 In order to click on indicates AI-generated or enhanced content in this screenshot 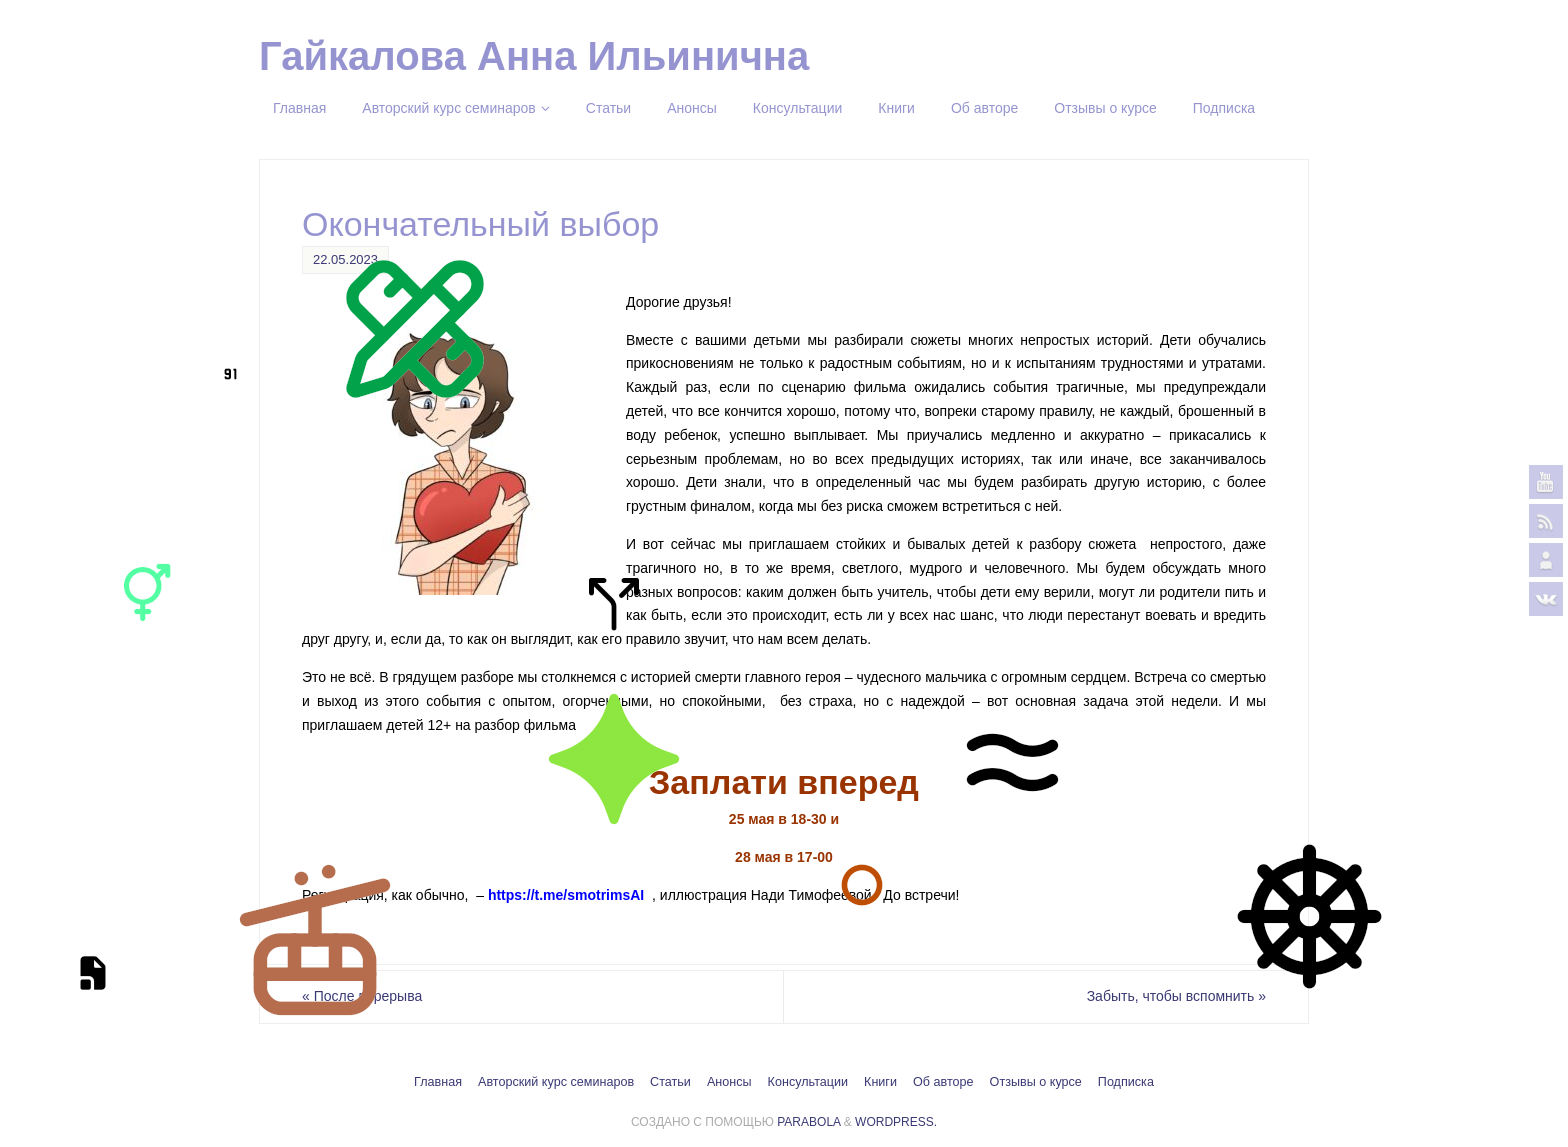, I will do `click(614, 759)`.